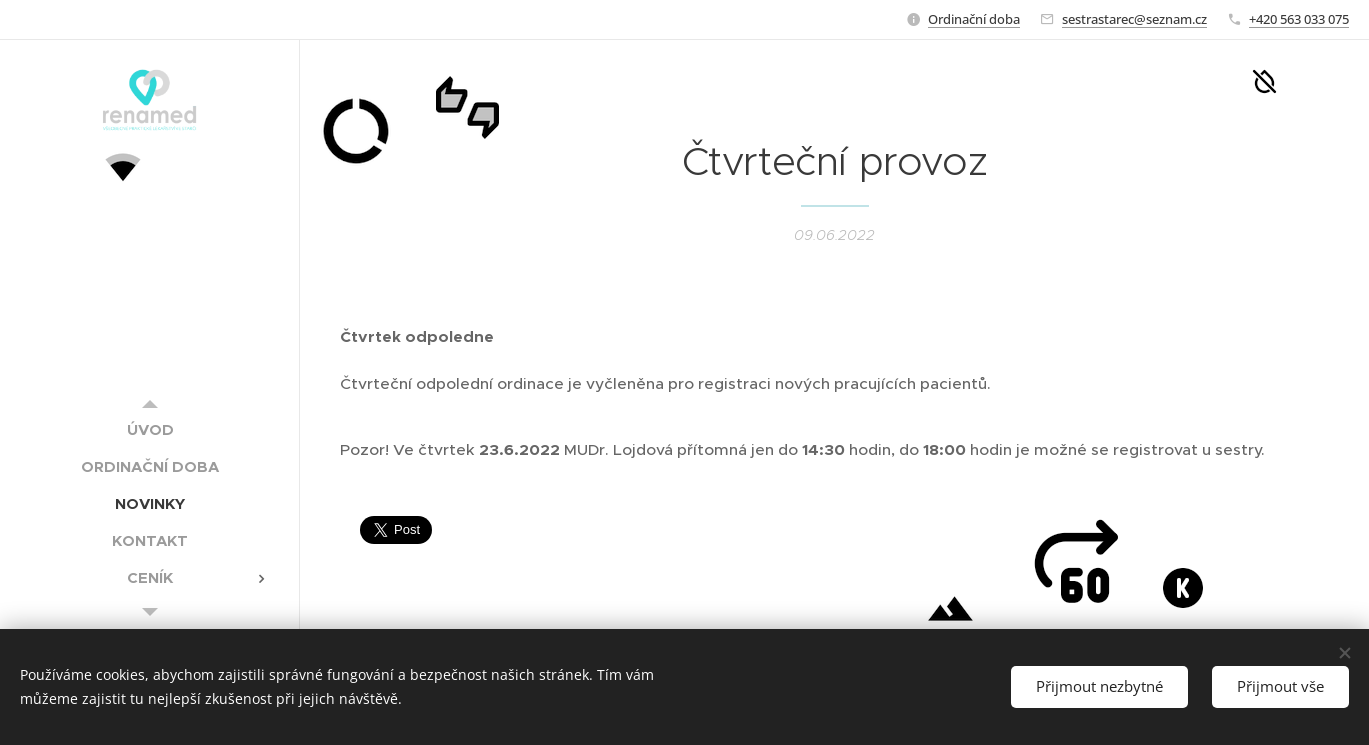 The image size is (1369, 745). Describe the element at coordinates (1078, 563) in the screenshot. I see `skip forward 60 seconds` at that location.